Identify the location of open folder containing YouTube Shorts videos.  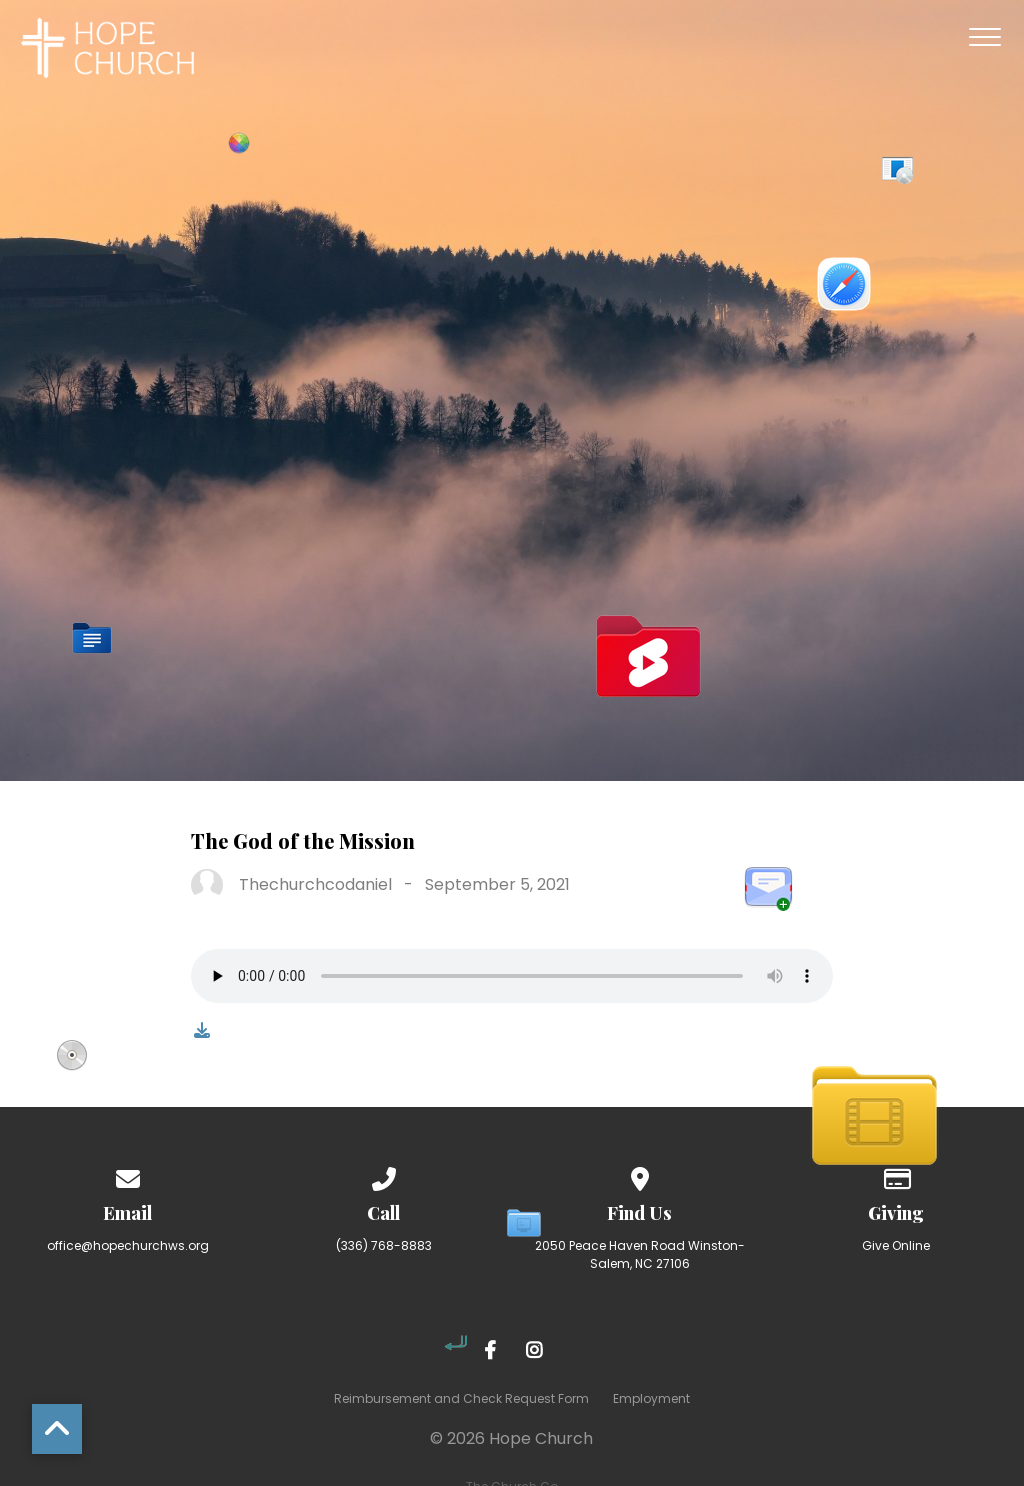
(648, 659).